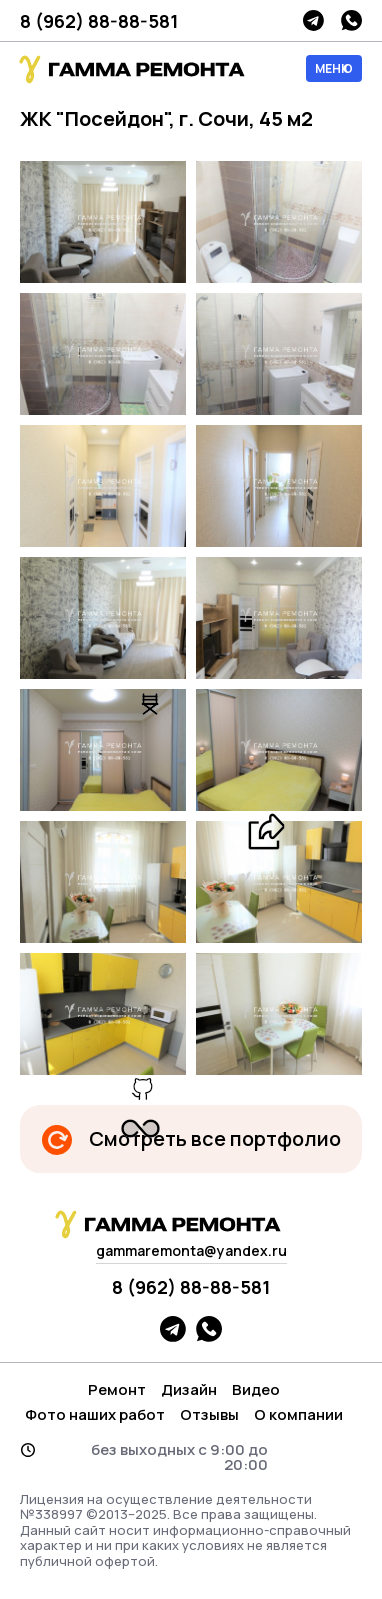 The width and height of the screenshot is (382, 1599). What do you see at coordinates (150, 704) in the screenshot?
I see `access director or filmmaker tools` at bounding box center [150, 704].